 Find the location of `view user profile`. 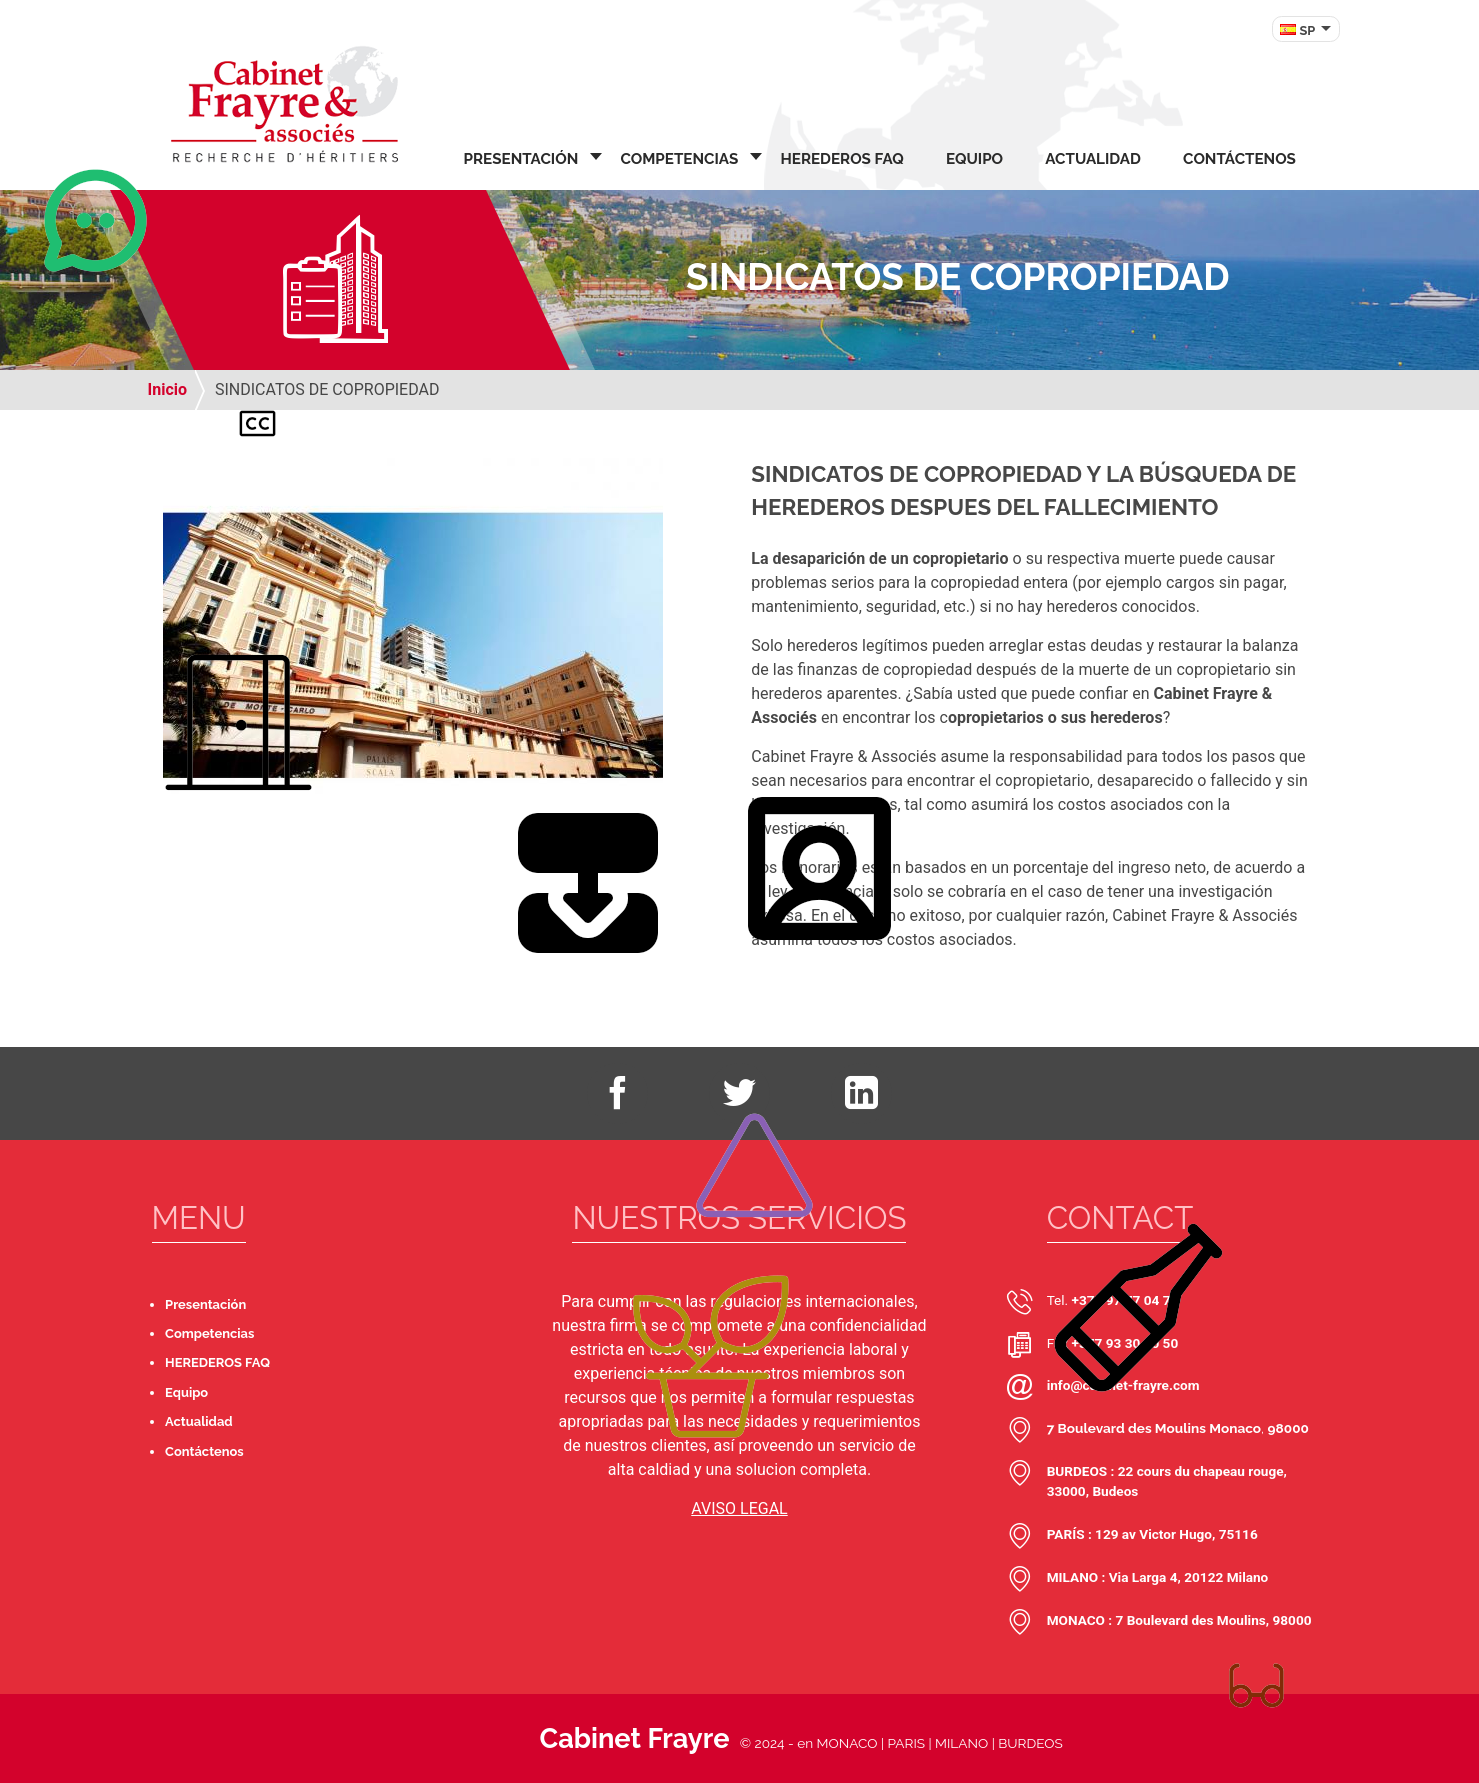

view user profile is located at coordinates (819, 868).